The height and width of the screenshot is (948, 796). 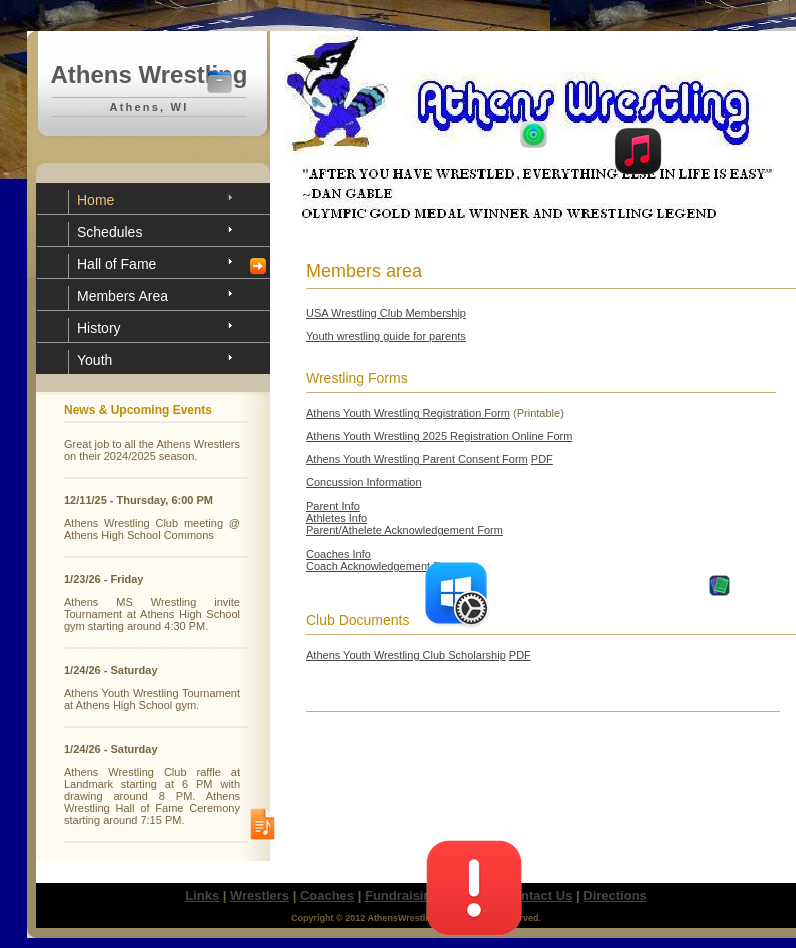 What do you see at coordinates (474, 888) in the screenshot?
I see `view system crash reports or error logs` at bounding box center [474, 888].